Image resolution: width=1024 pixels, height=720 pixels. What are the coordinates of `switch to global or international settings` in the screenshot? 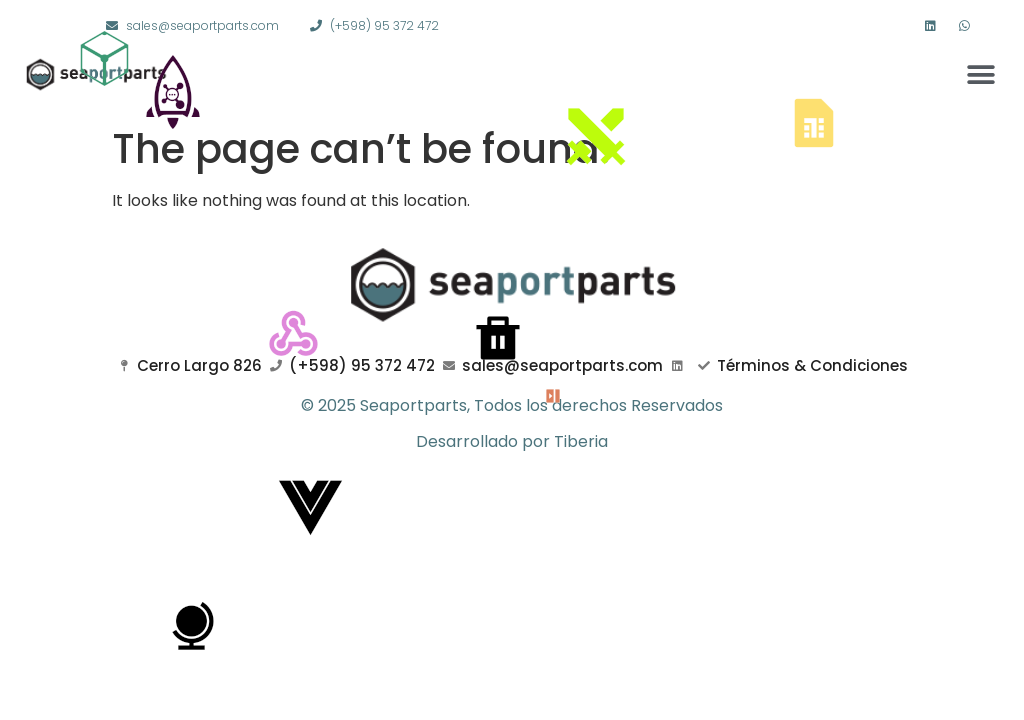 It's located at (191, 625).